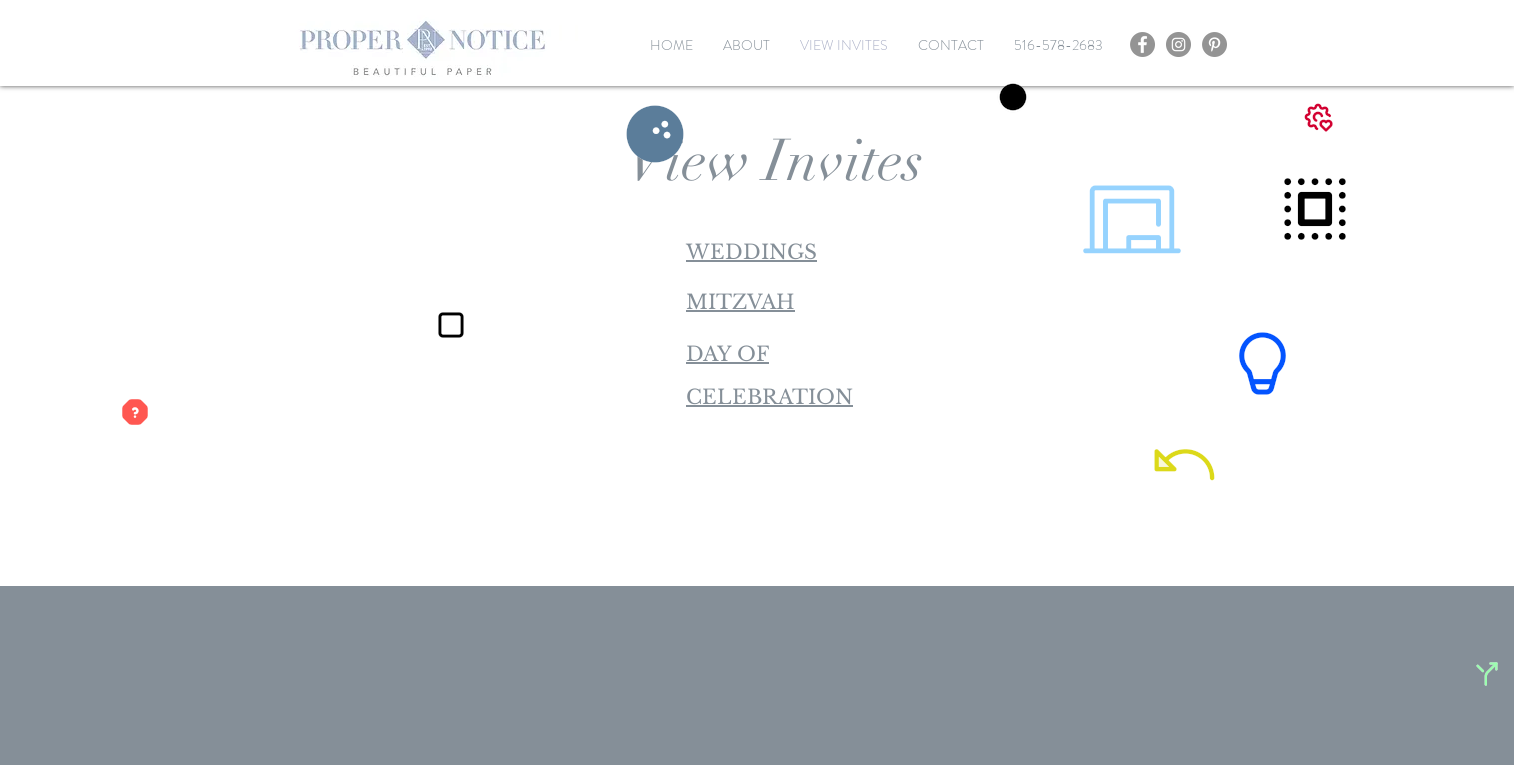 This screenshot has height=765, width=1514. What do you see at coordinates (1013, 97) in the screenshot?
I see `indicates a filled or selected state` at bounding box center [1013, 97].